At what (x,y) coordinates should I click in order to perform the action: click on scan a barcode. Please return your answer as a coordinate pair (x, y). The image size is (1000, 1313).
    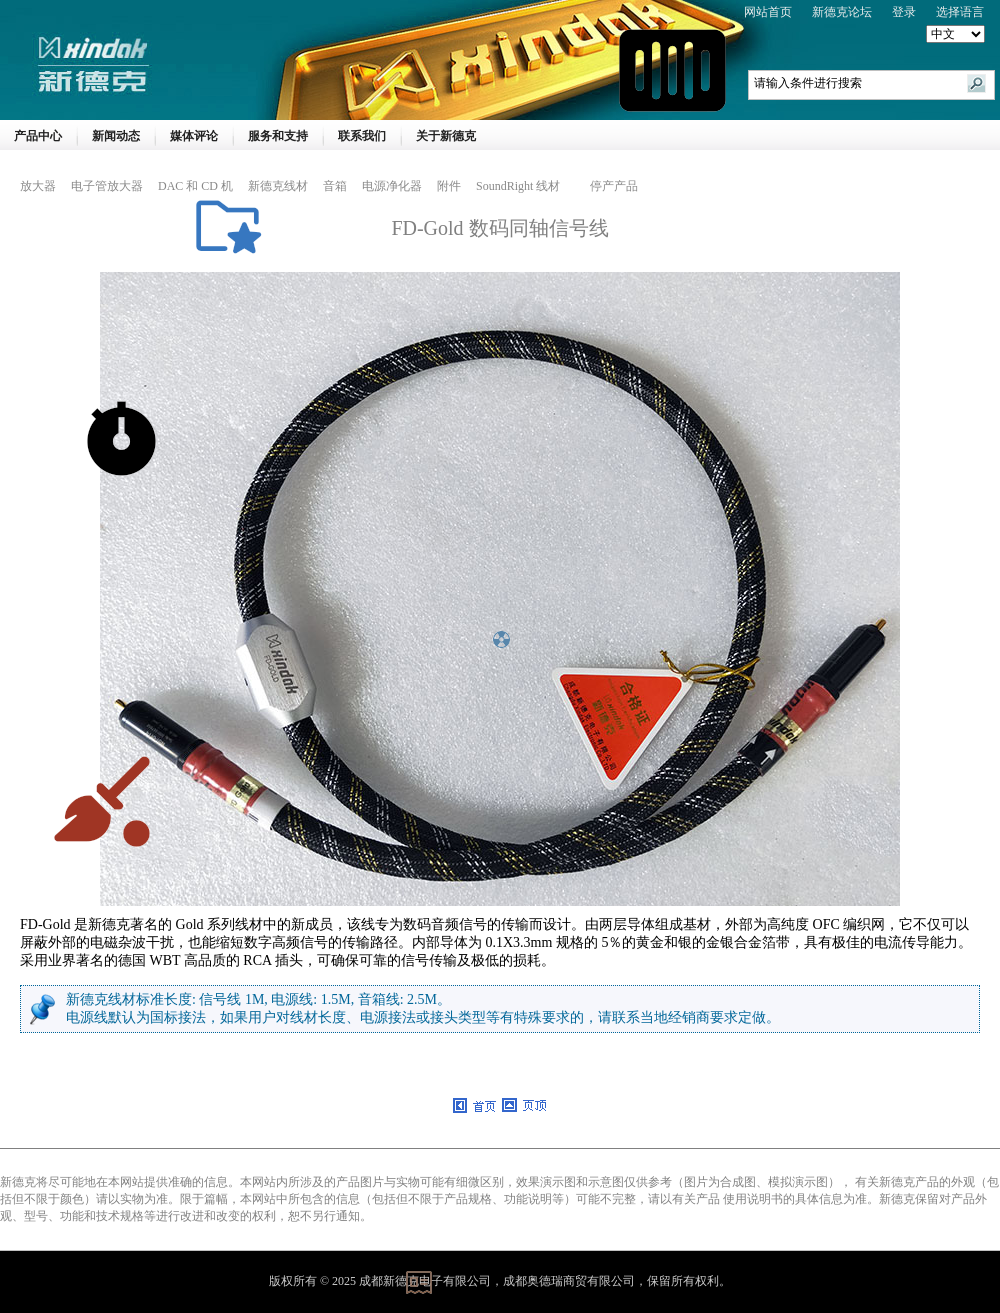
    Looking at the image, I should click on (672, 70).